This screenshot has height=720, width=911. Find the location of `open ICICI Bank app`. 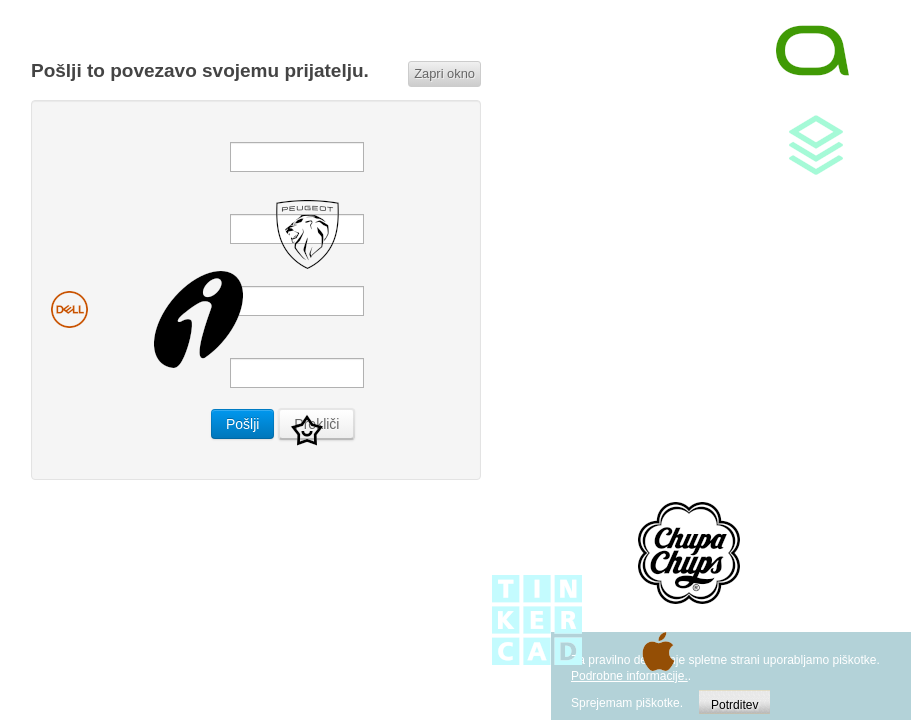

open ICICI Bank app is located at coordinates (198, 319).